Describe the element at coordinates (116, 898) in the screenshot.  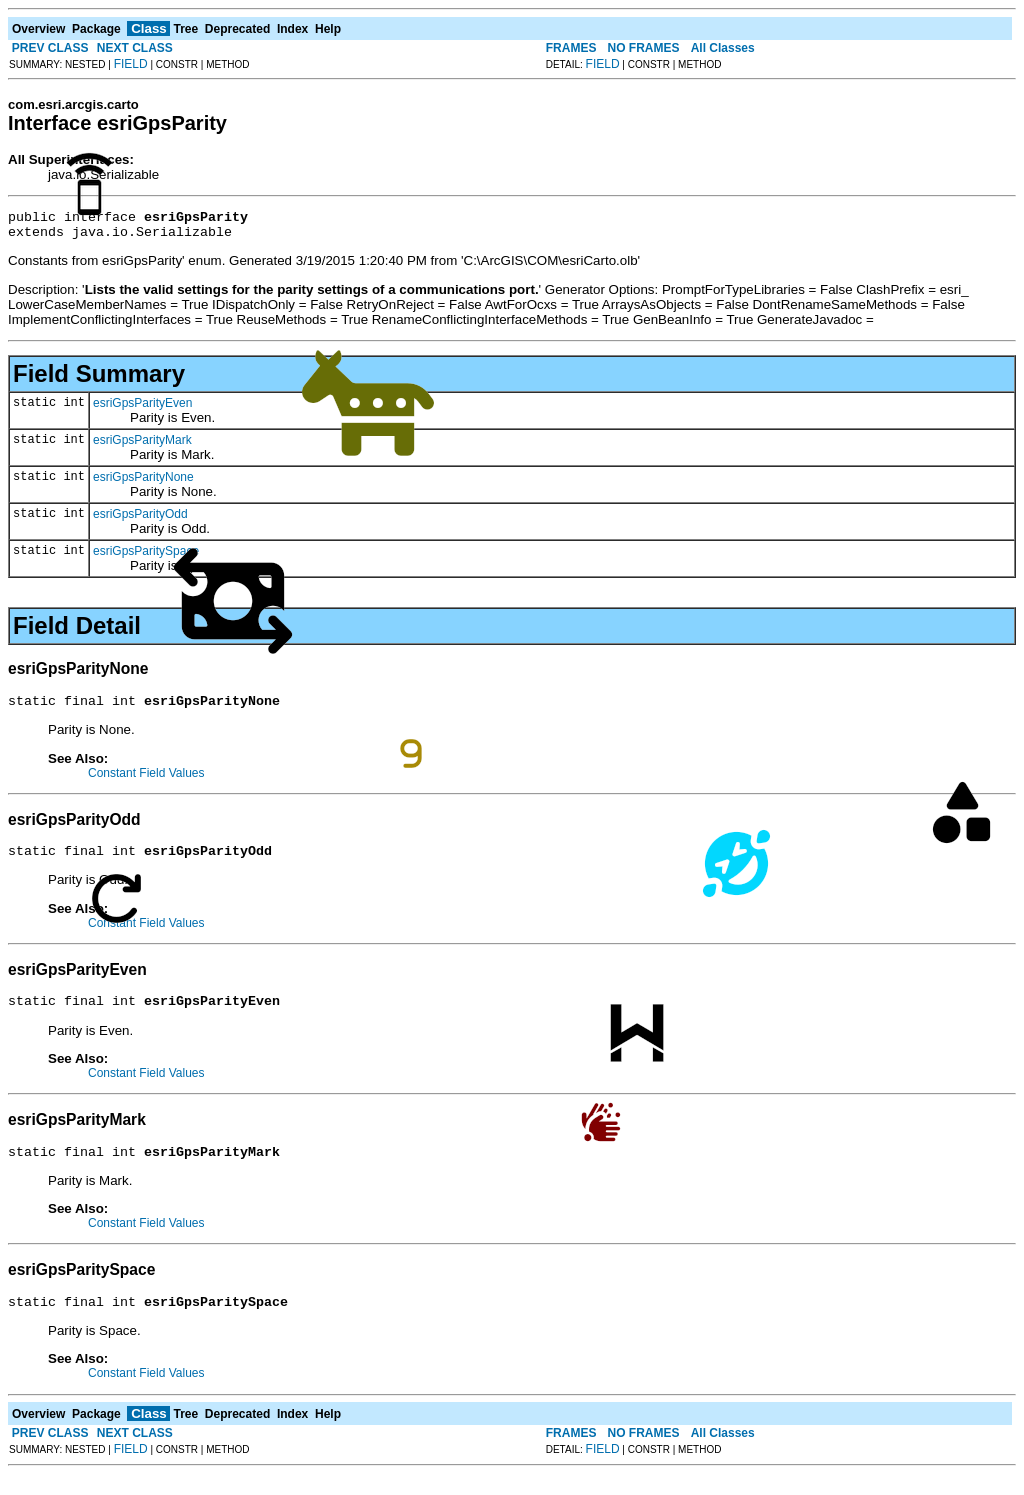
I see `redo the last action` at that location.